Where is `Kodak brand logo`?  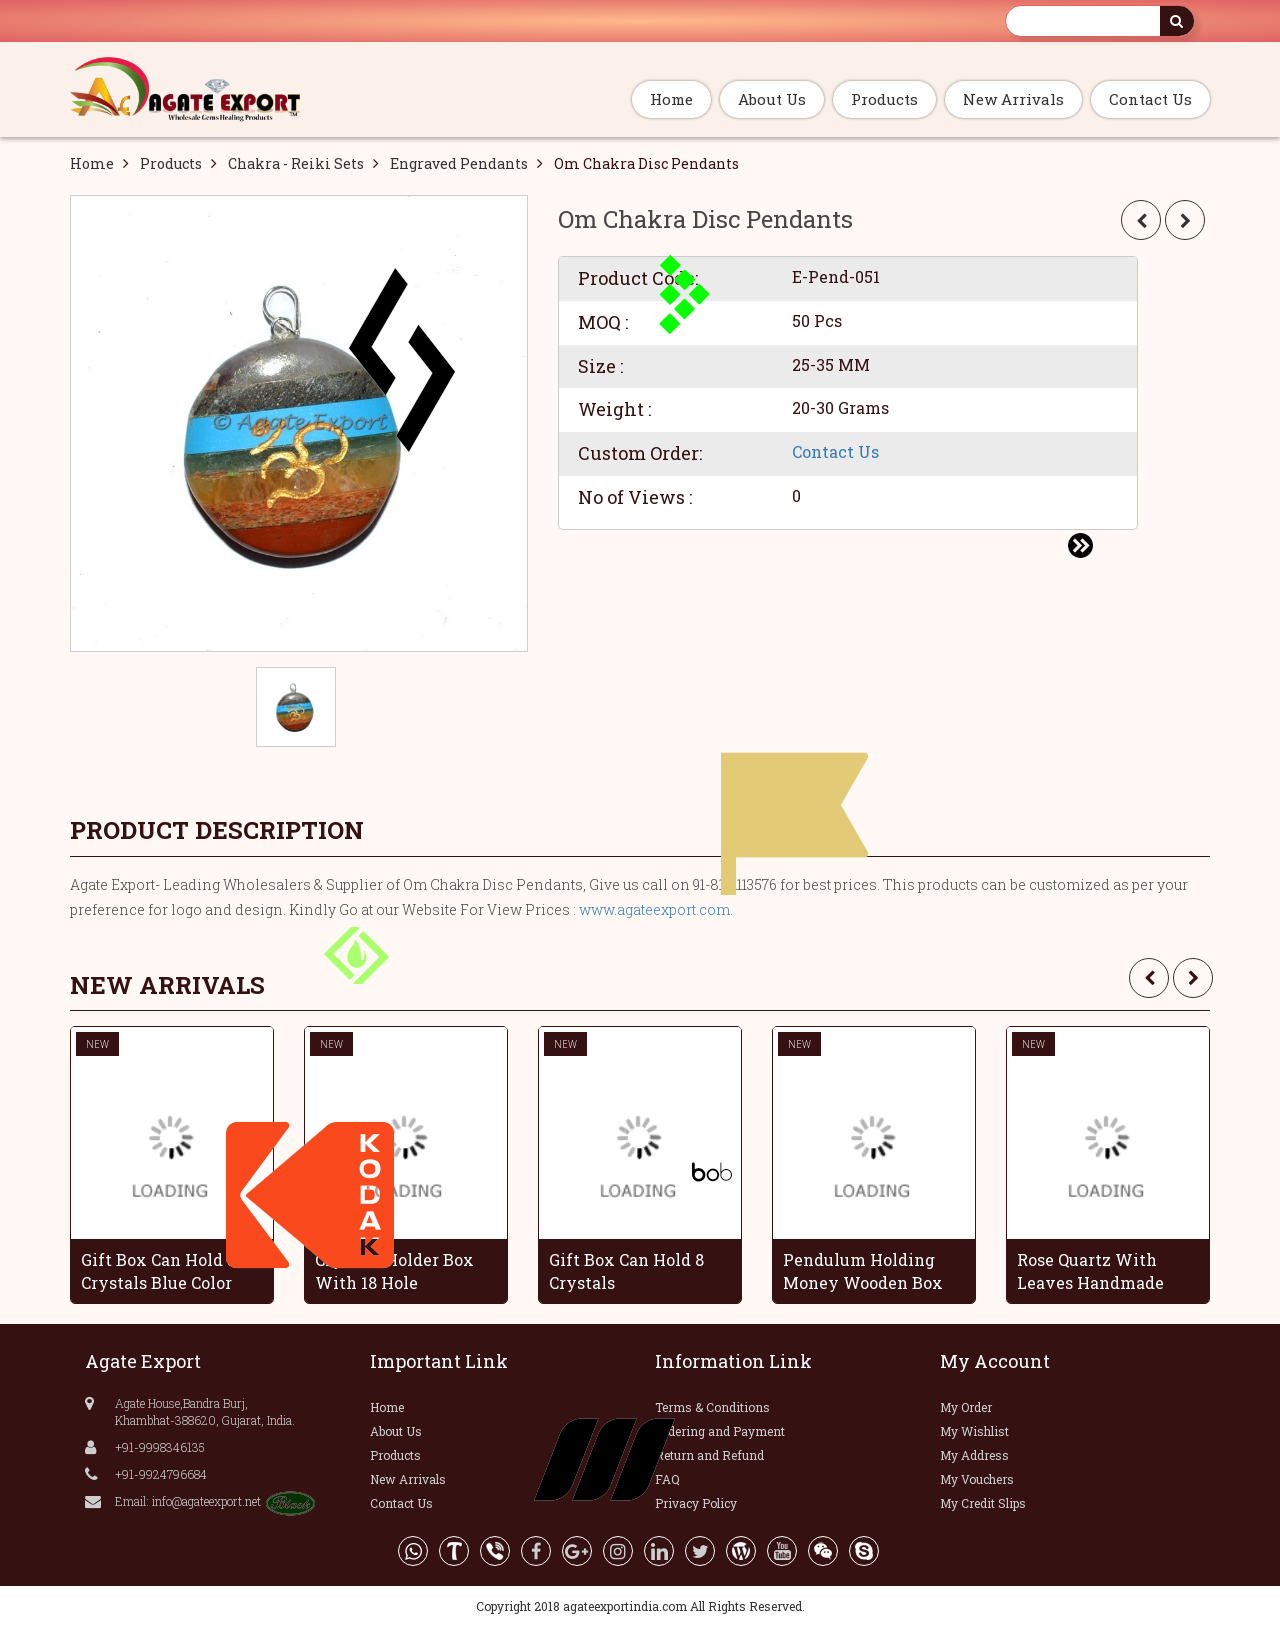 Kodak brand logo is located at coordinates (310, 1195).